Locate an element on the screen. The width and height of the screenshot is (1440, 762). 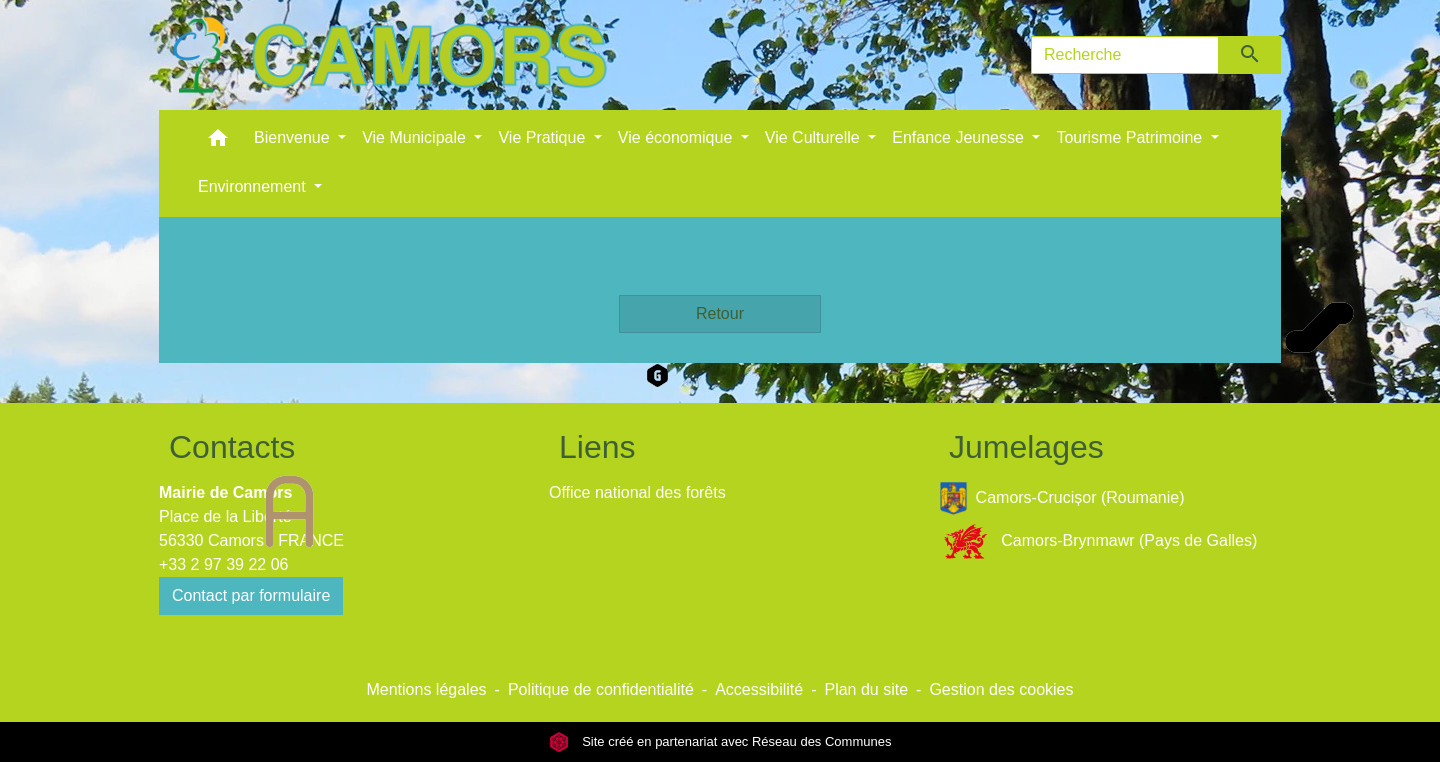
indicates escalator access nearby is located at coordinates (1319, 327).